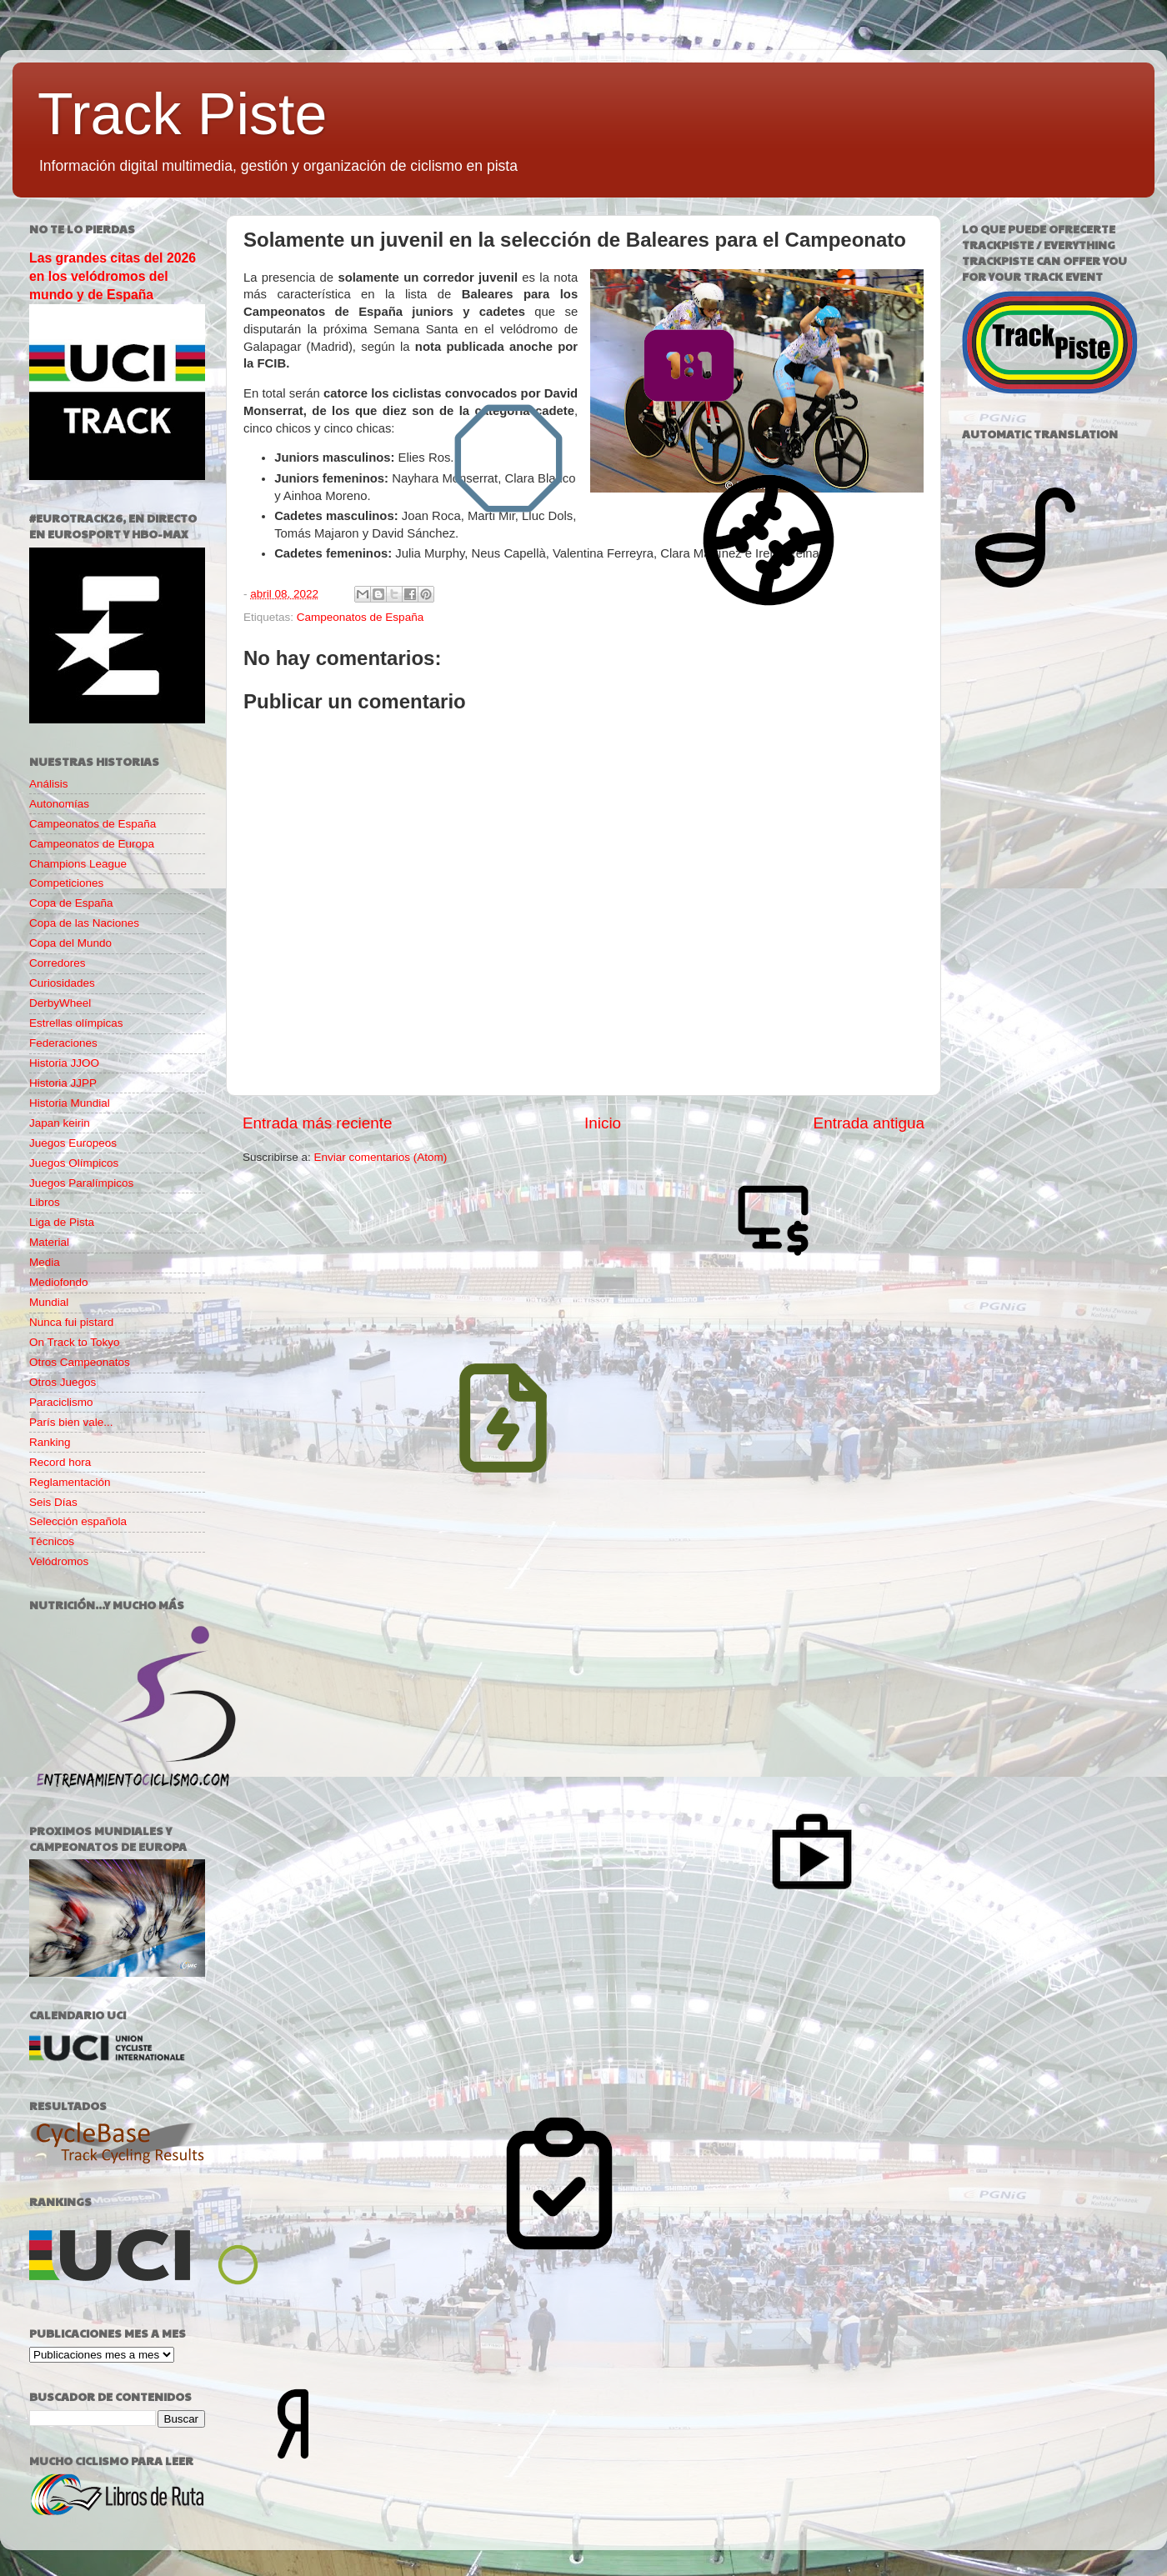  Describe the element at coordinates (1025, 538) in the screenshot. I see `access cooking or recipe features` at that location.